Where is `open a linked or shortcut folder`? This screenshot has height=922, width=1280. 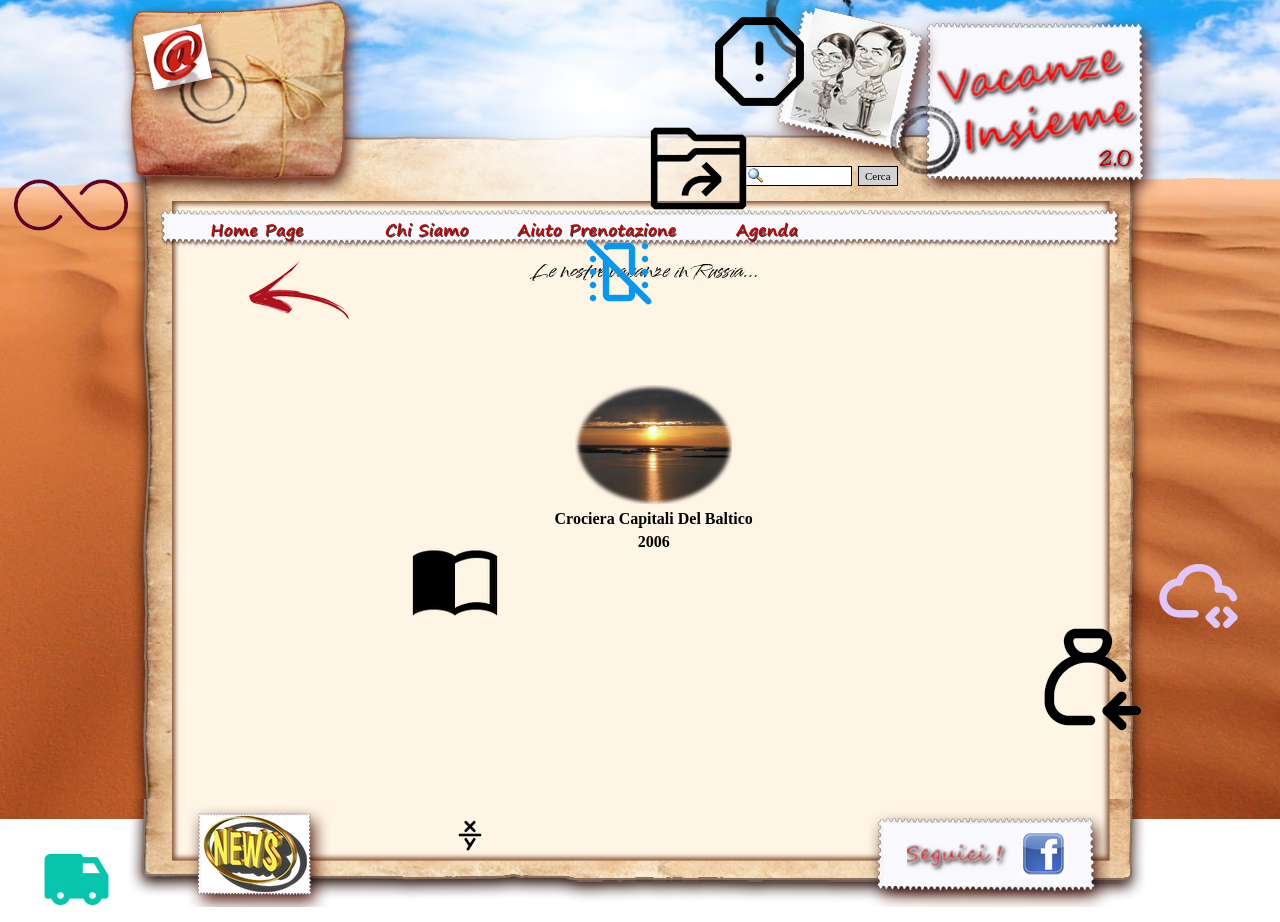
open a linked or shortcut folder is located at coordinates (698, 168).